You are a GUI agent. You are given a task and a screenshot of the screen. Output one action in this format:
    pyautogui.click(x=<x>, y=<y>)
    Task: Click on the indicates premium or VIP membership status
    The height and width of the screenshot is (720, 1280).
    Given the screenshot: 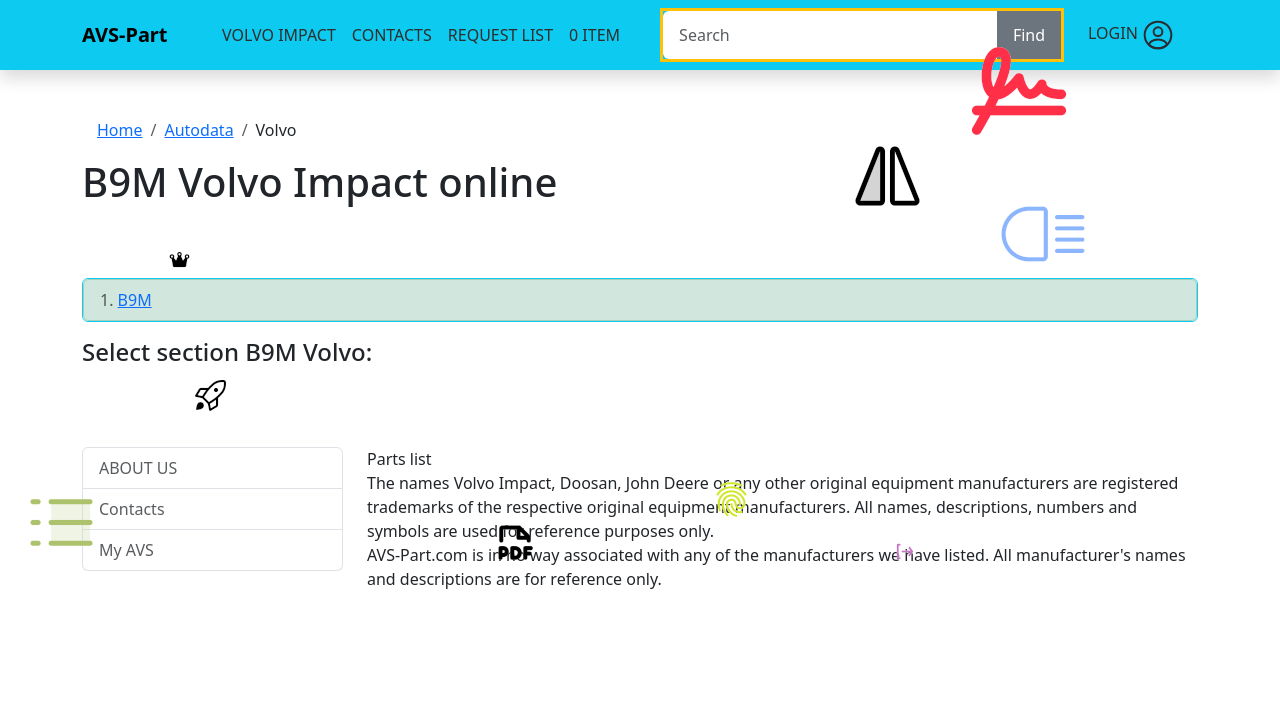 What is the action you would take?
    pyautogui.click(x=179, y=260)
    